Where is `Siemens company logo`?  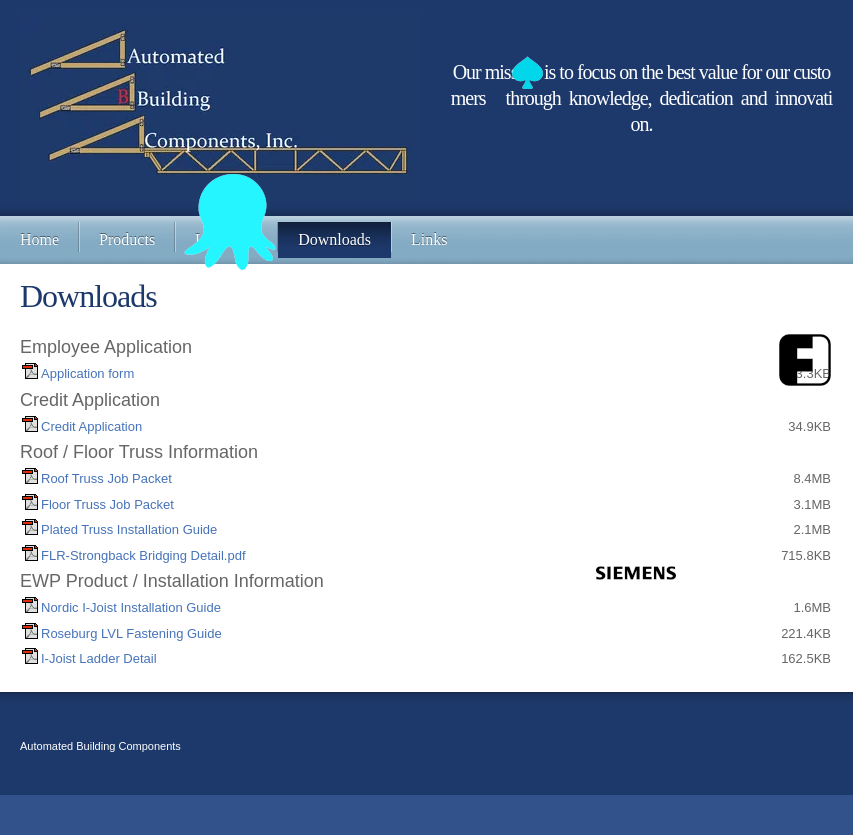
Siemens company logo is located at coordinates (636, 573).